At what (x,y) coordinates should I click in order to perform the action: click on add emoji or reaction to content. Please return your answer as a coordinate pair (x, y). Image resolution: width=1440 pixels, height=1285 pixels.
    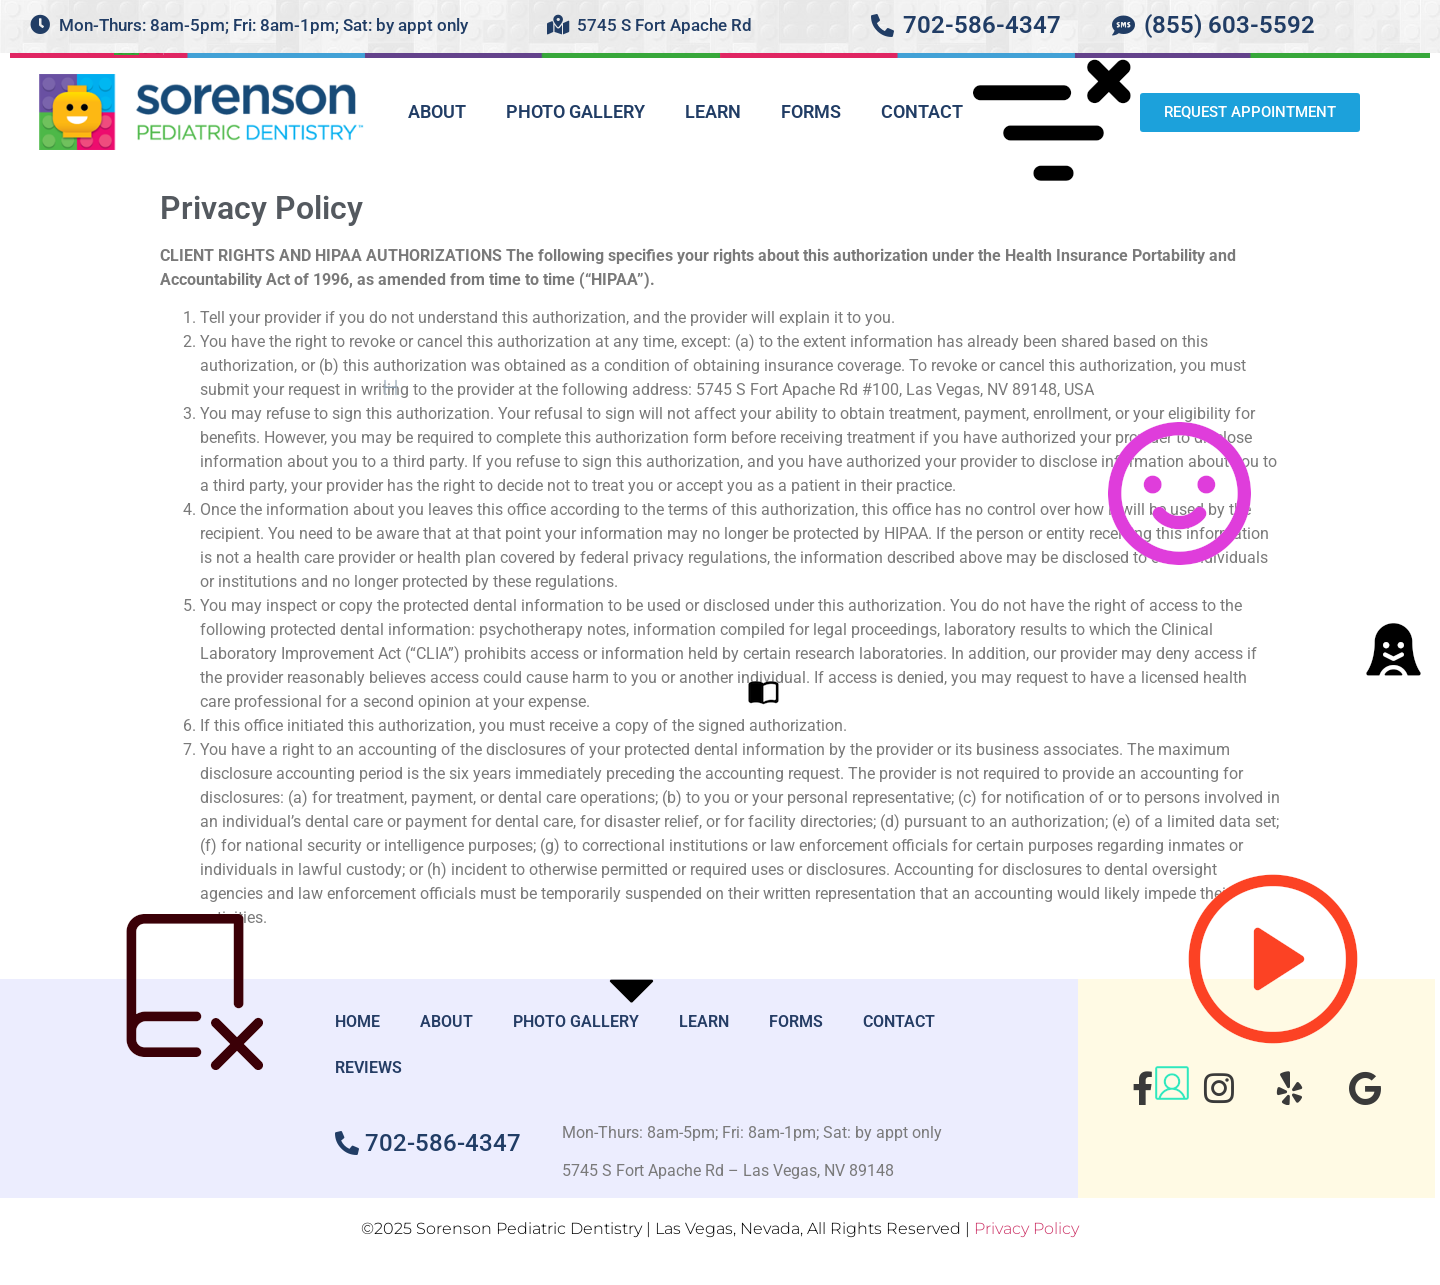
    Looking at the image, I should click on (1179, 493).